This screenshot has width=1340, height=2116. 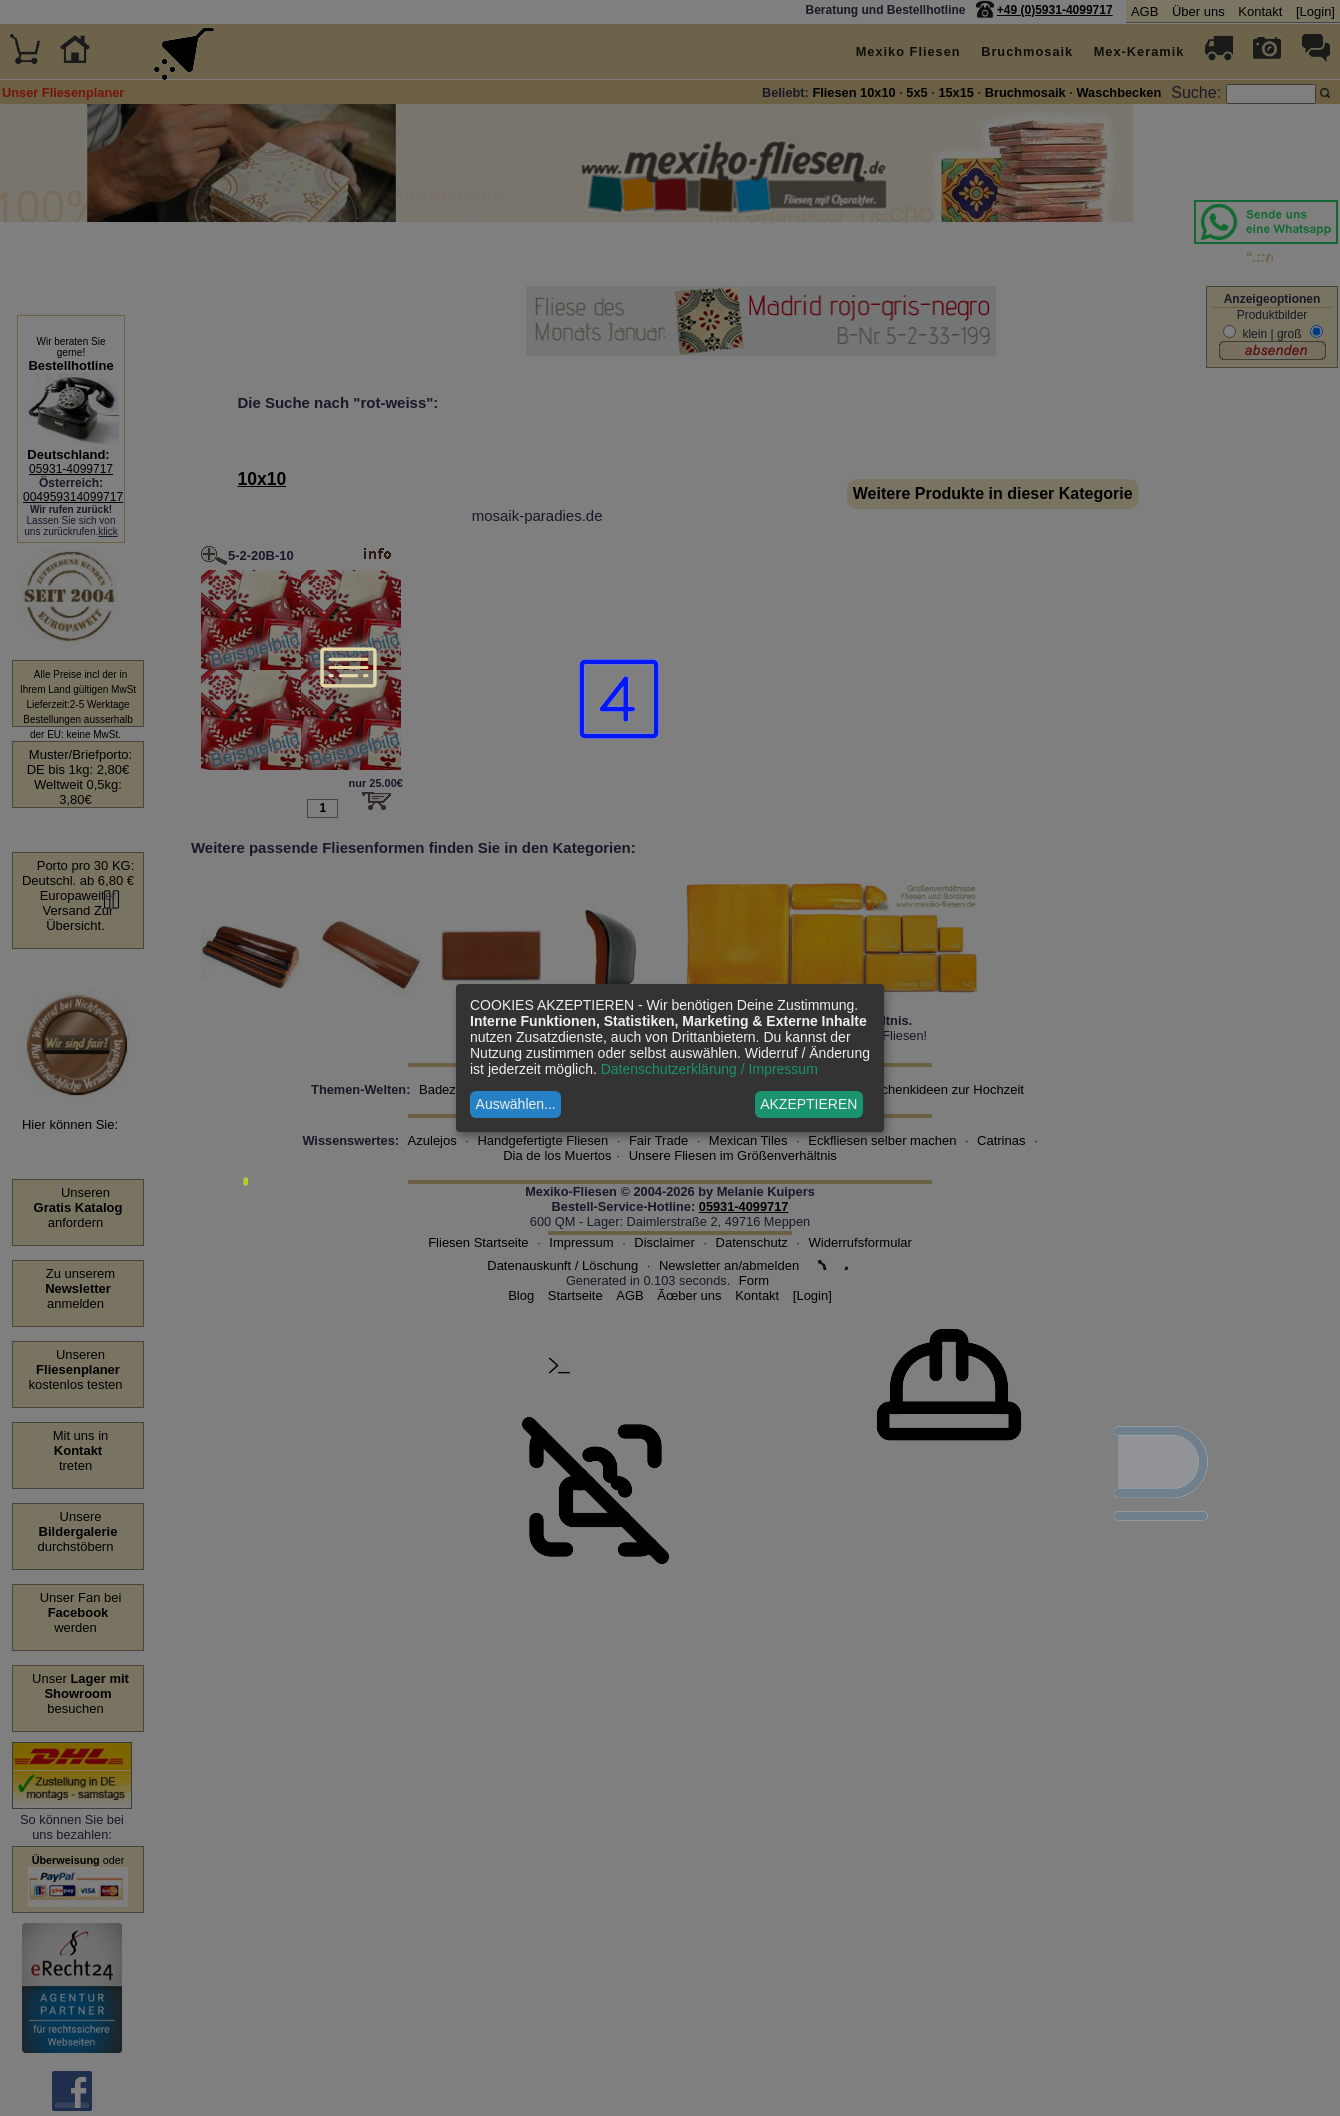 I want to click on filter or sort content, so click(x=183, y=51).